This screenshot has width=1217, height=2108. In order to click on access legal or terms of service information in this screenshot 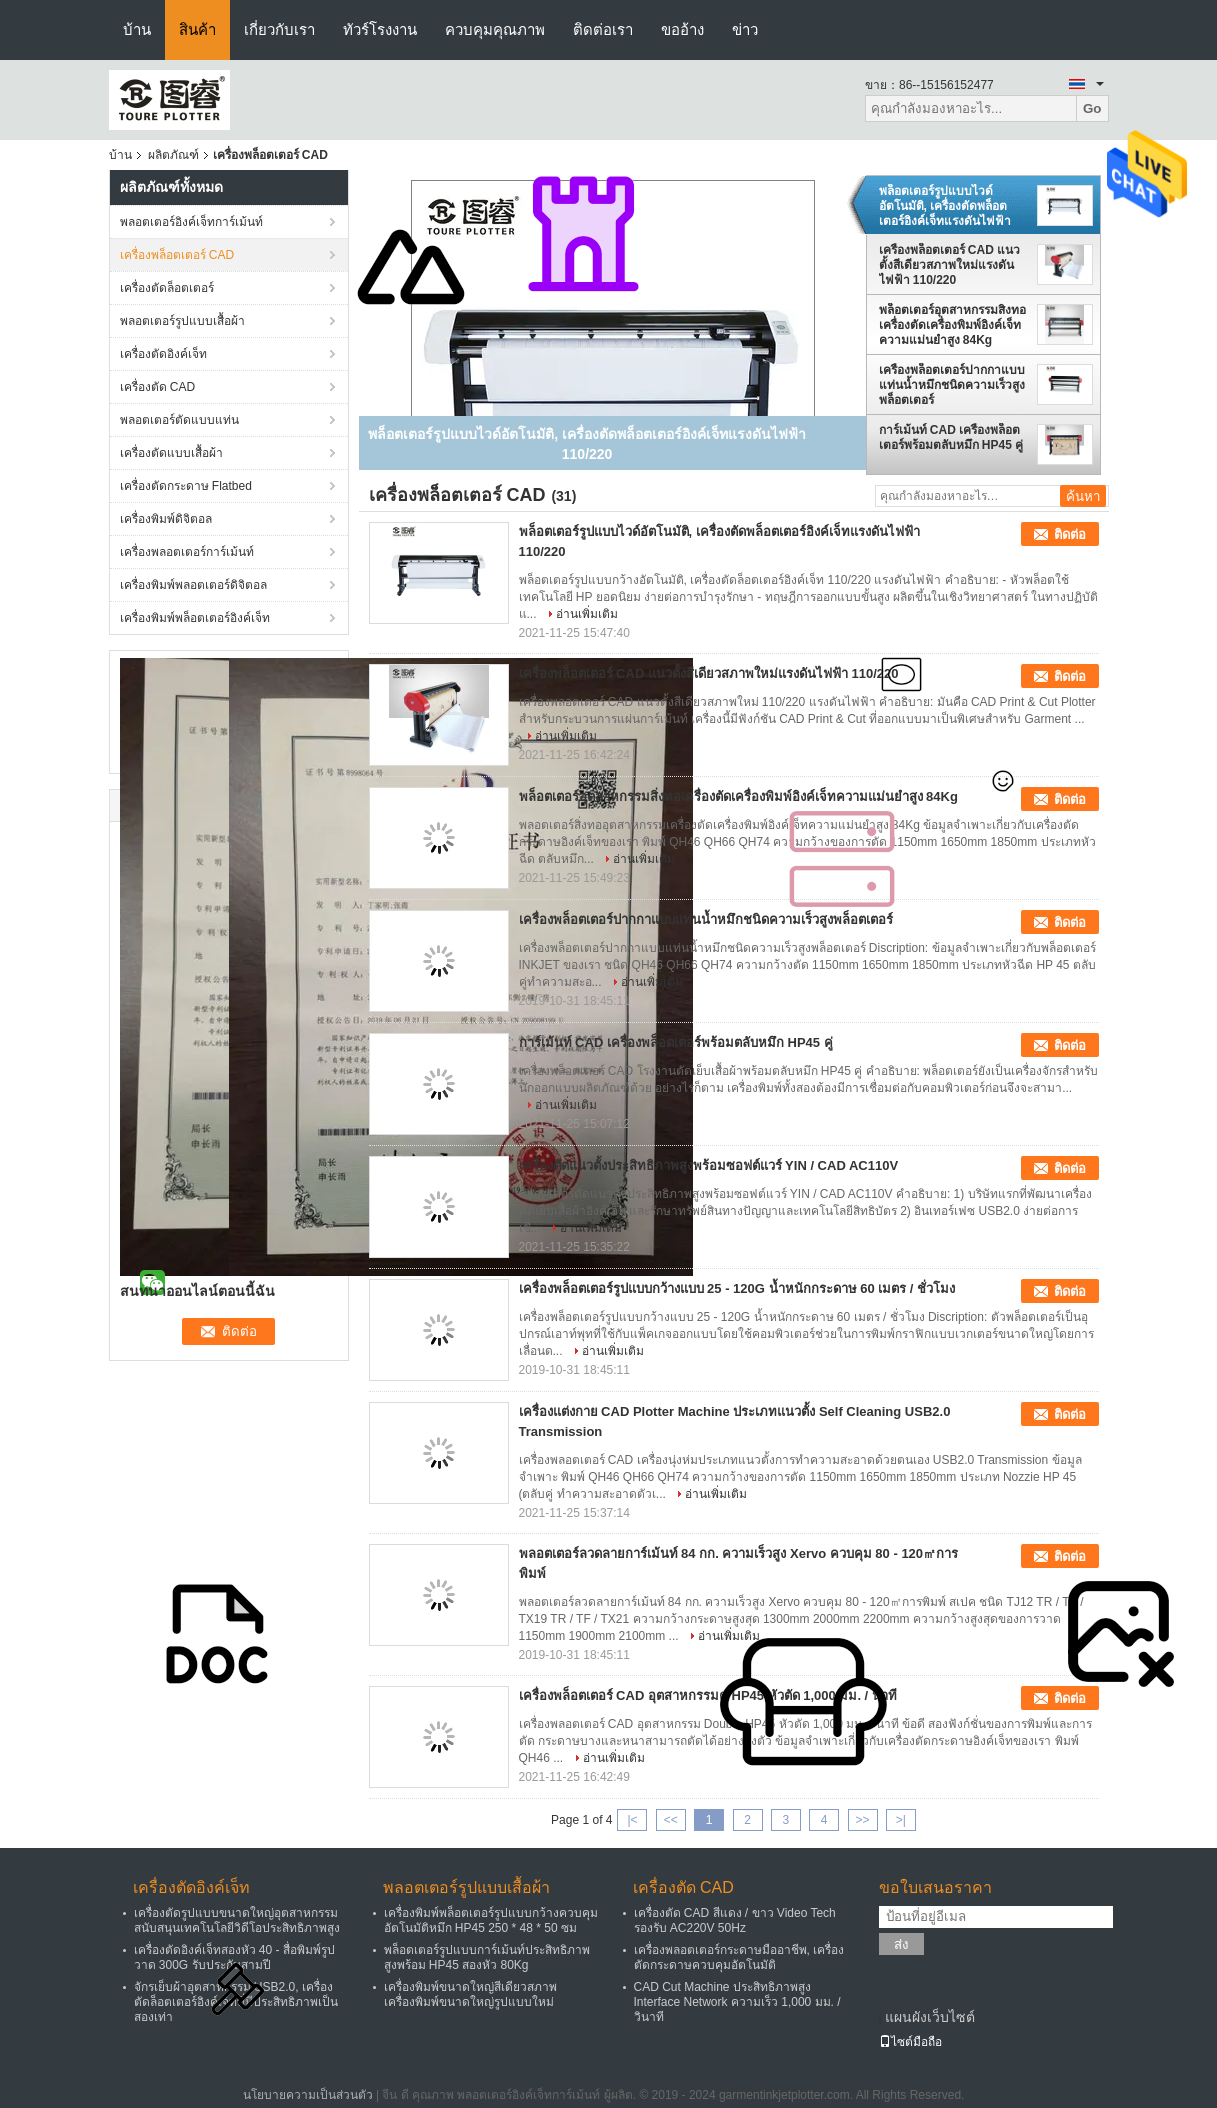, I will do `click(236, 1991)`.